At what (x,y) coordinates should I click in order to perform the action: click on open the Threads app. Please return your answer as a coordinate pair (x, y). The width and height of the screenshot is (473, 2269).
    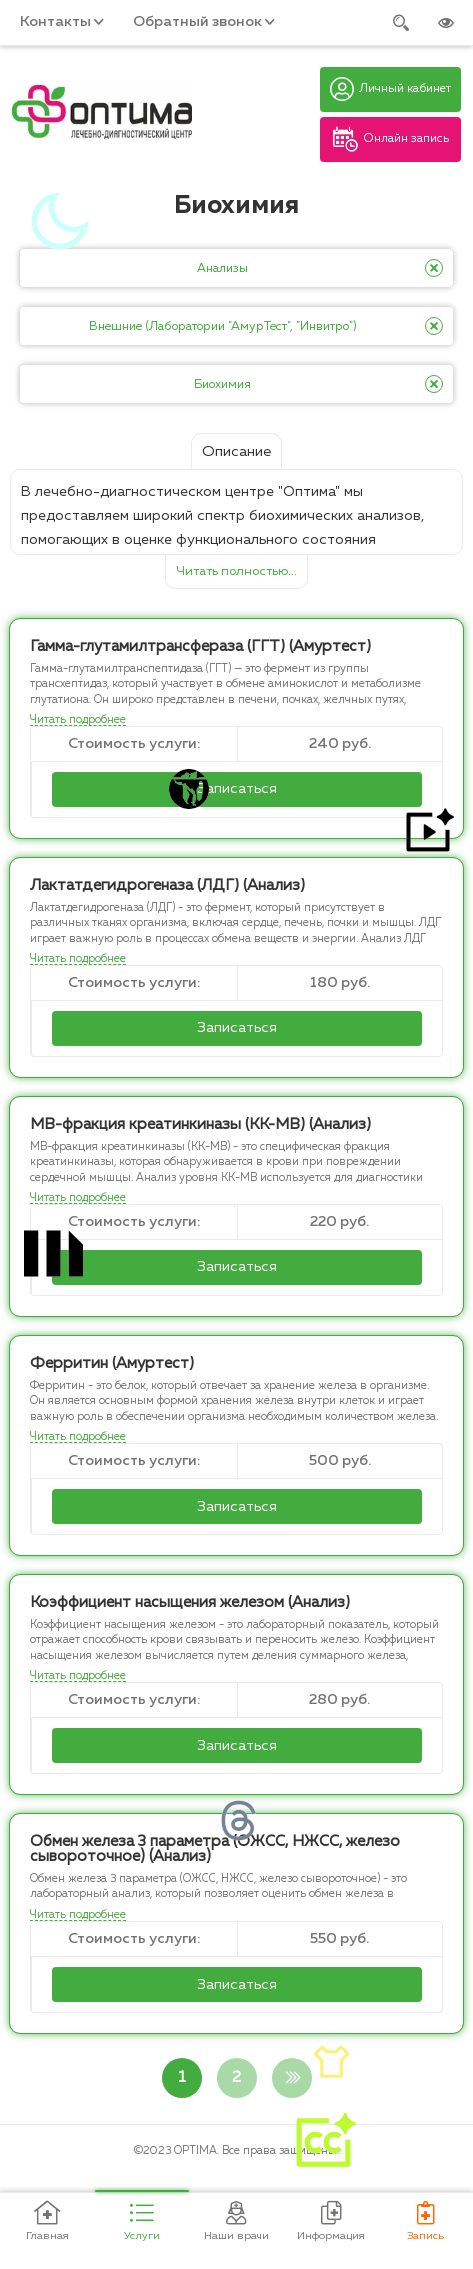
    Looking at the image, I should click on (238, 1820).